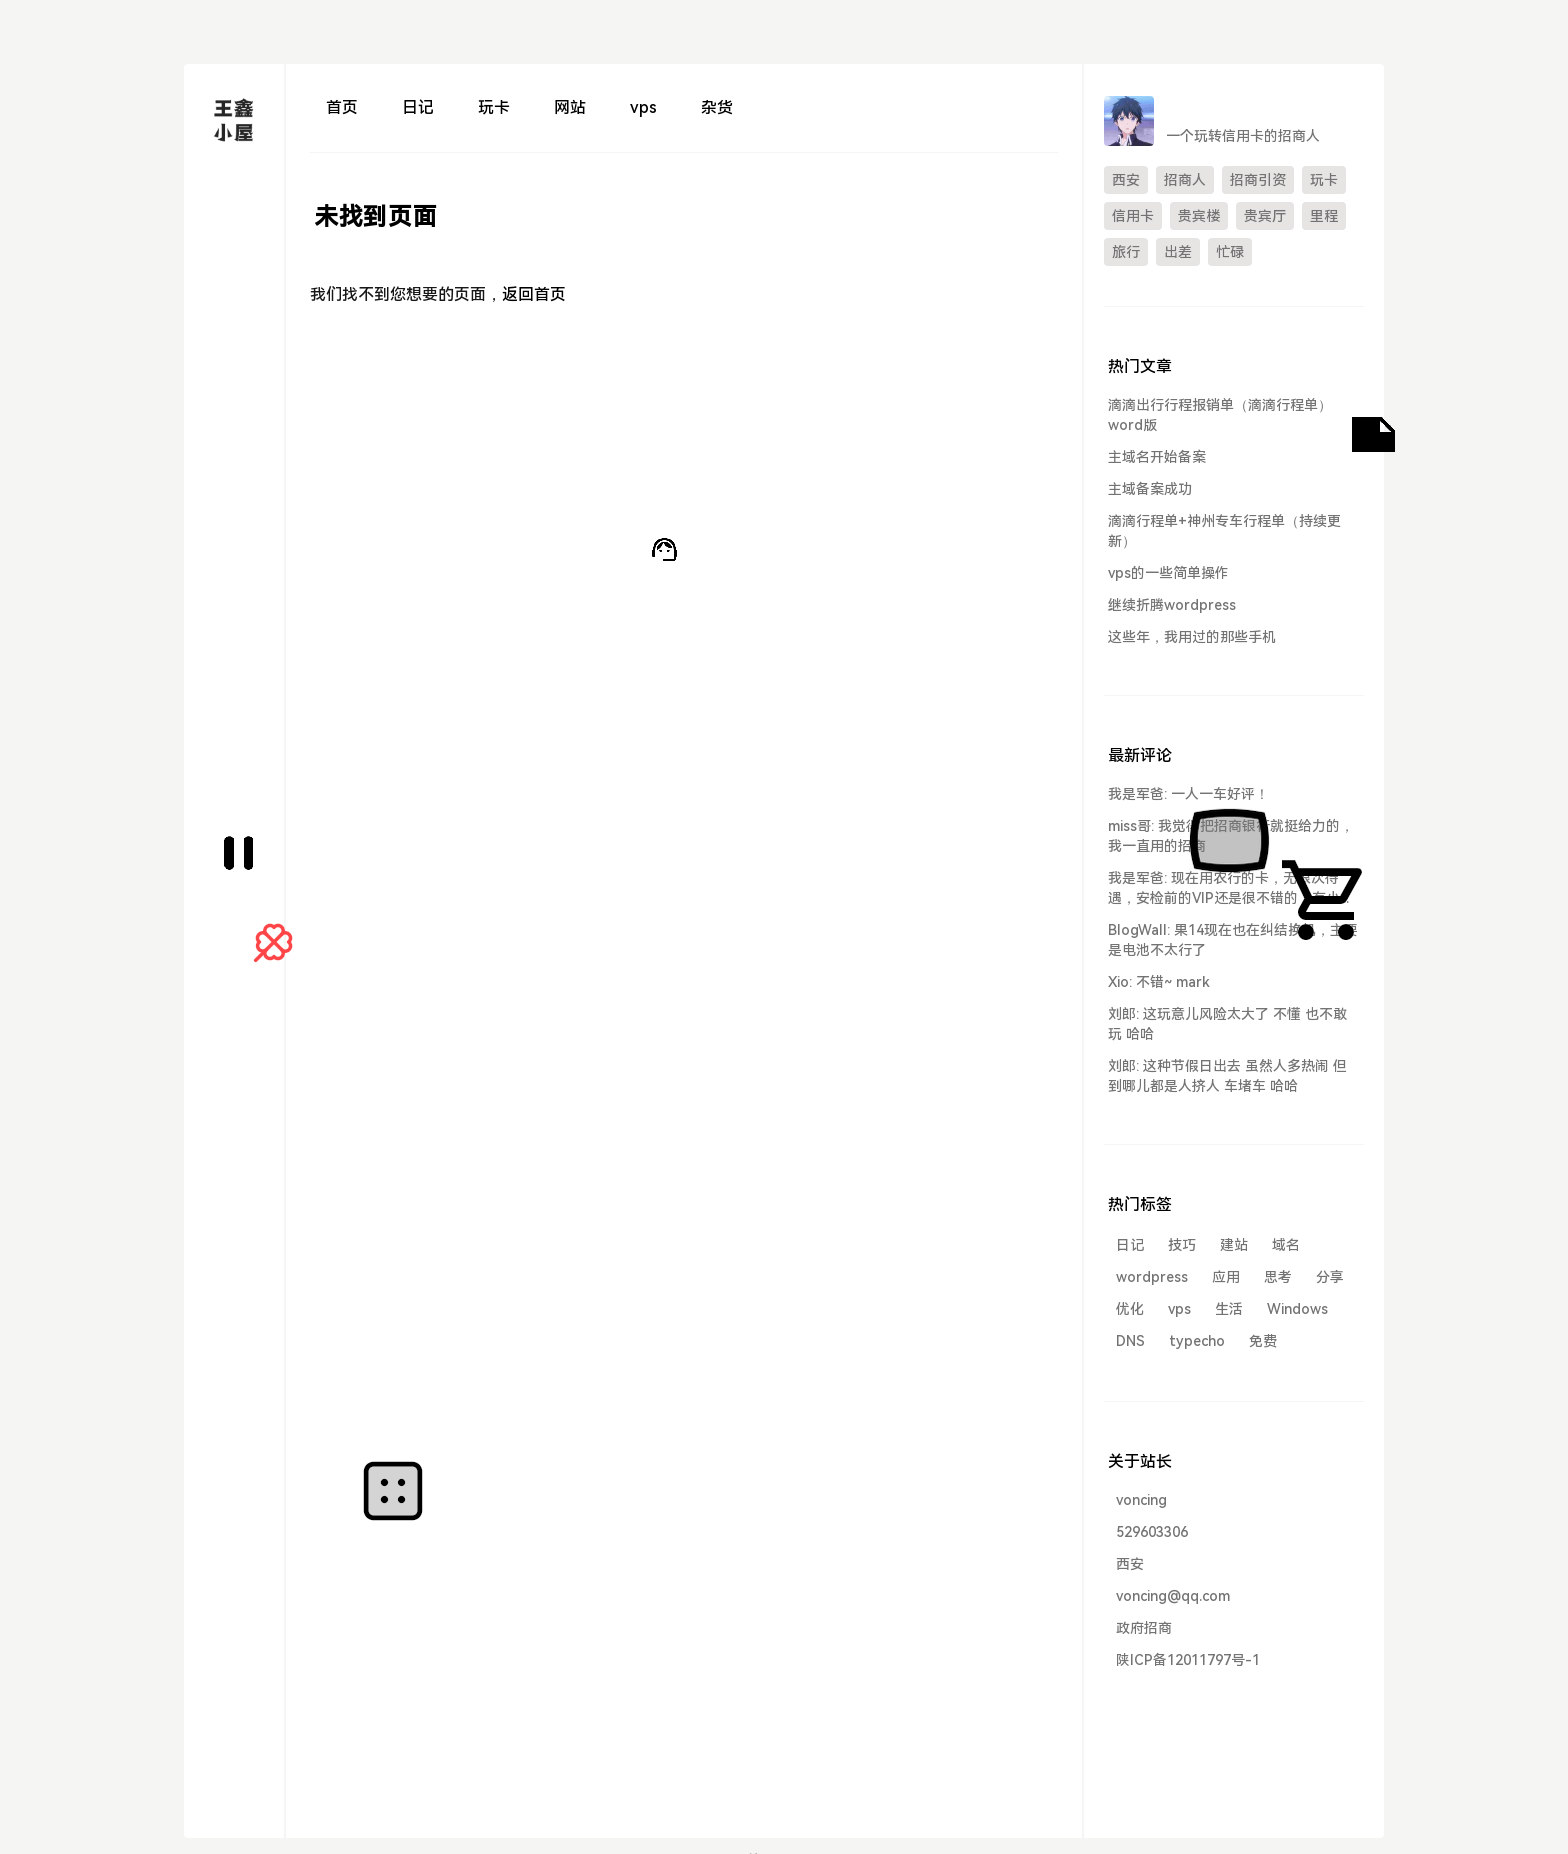 This screenshot has height=1854, width=1568. I want to click on indicates a lucky or bonus reward feature, so click(274, 942).